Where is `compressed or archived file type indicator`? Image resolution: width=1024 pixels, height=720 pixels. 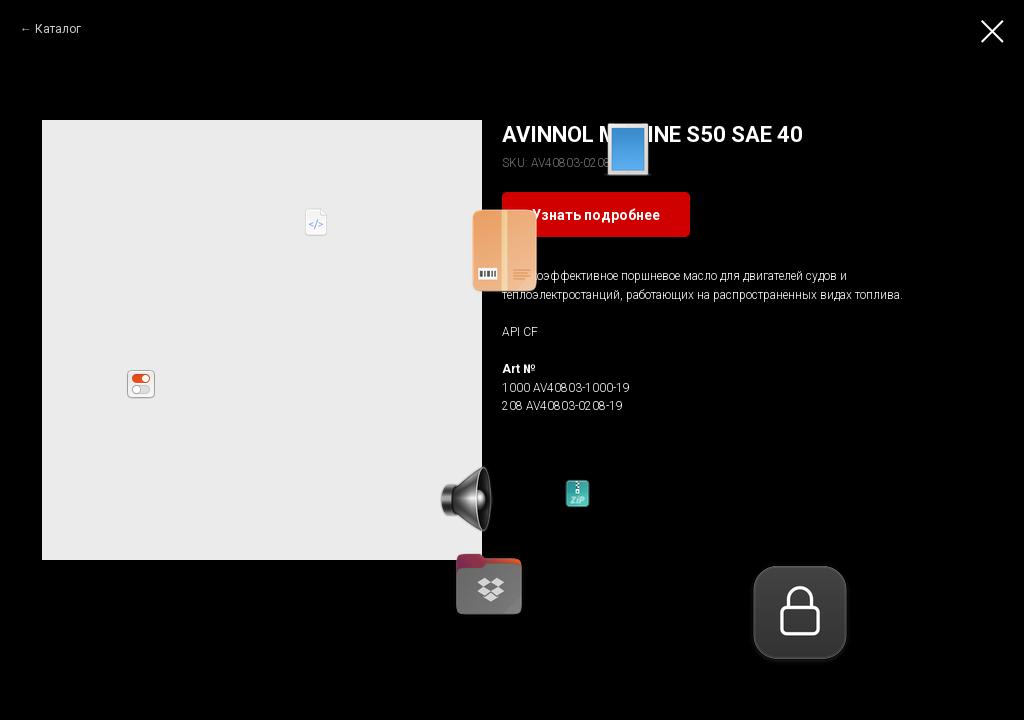 compressed or archived file type indicator is located at coordinates (504, 250).